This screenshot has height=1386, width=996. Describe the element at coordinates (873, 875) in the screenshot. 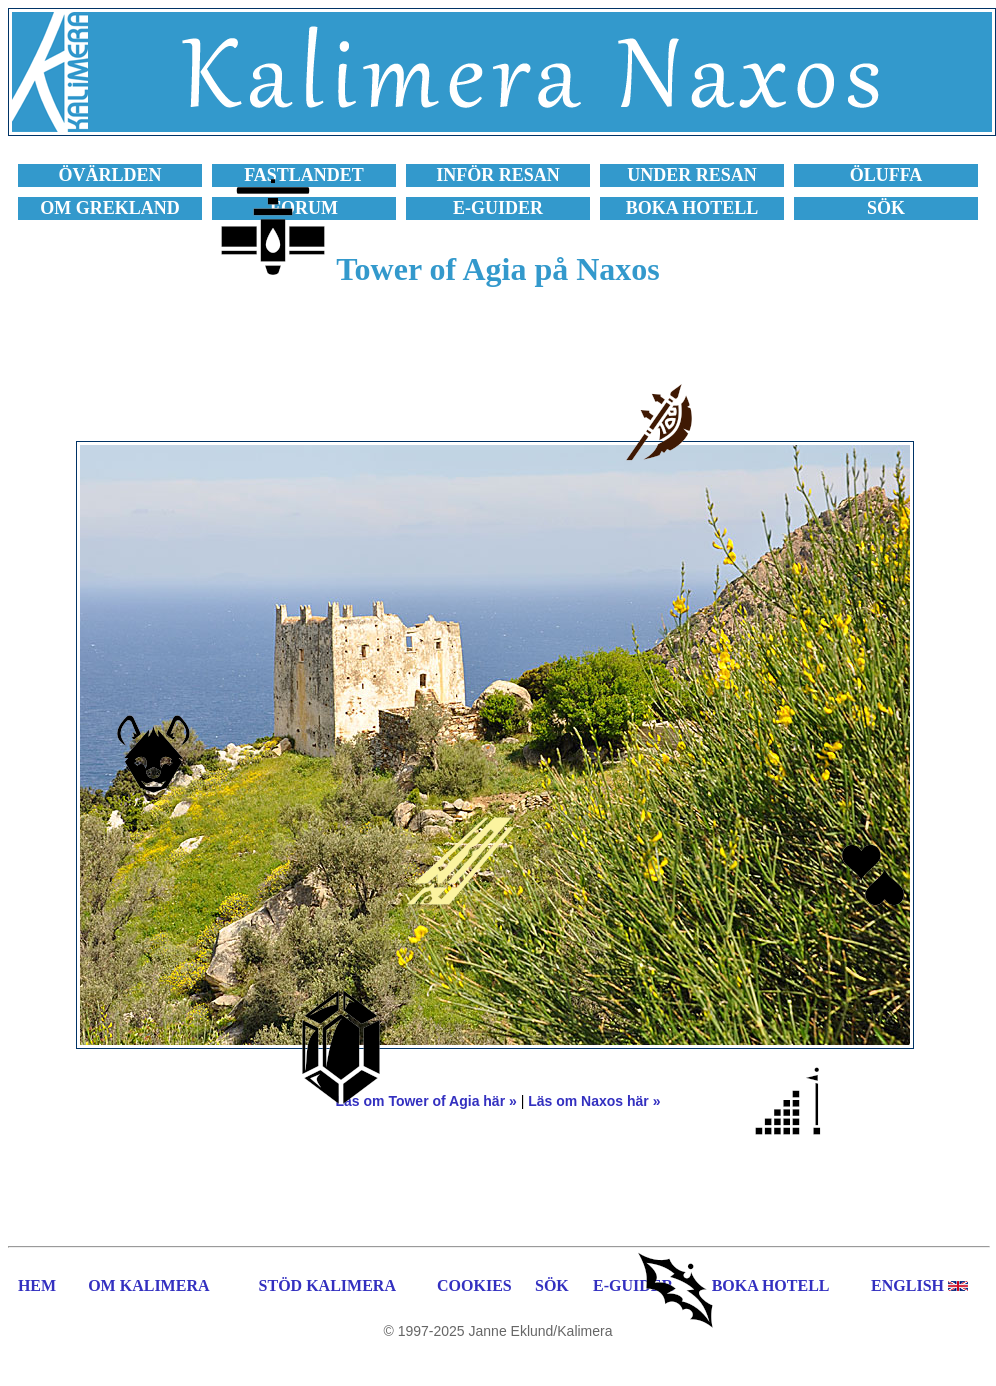

I see `toggle between like and dislike` at that location.